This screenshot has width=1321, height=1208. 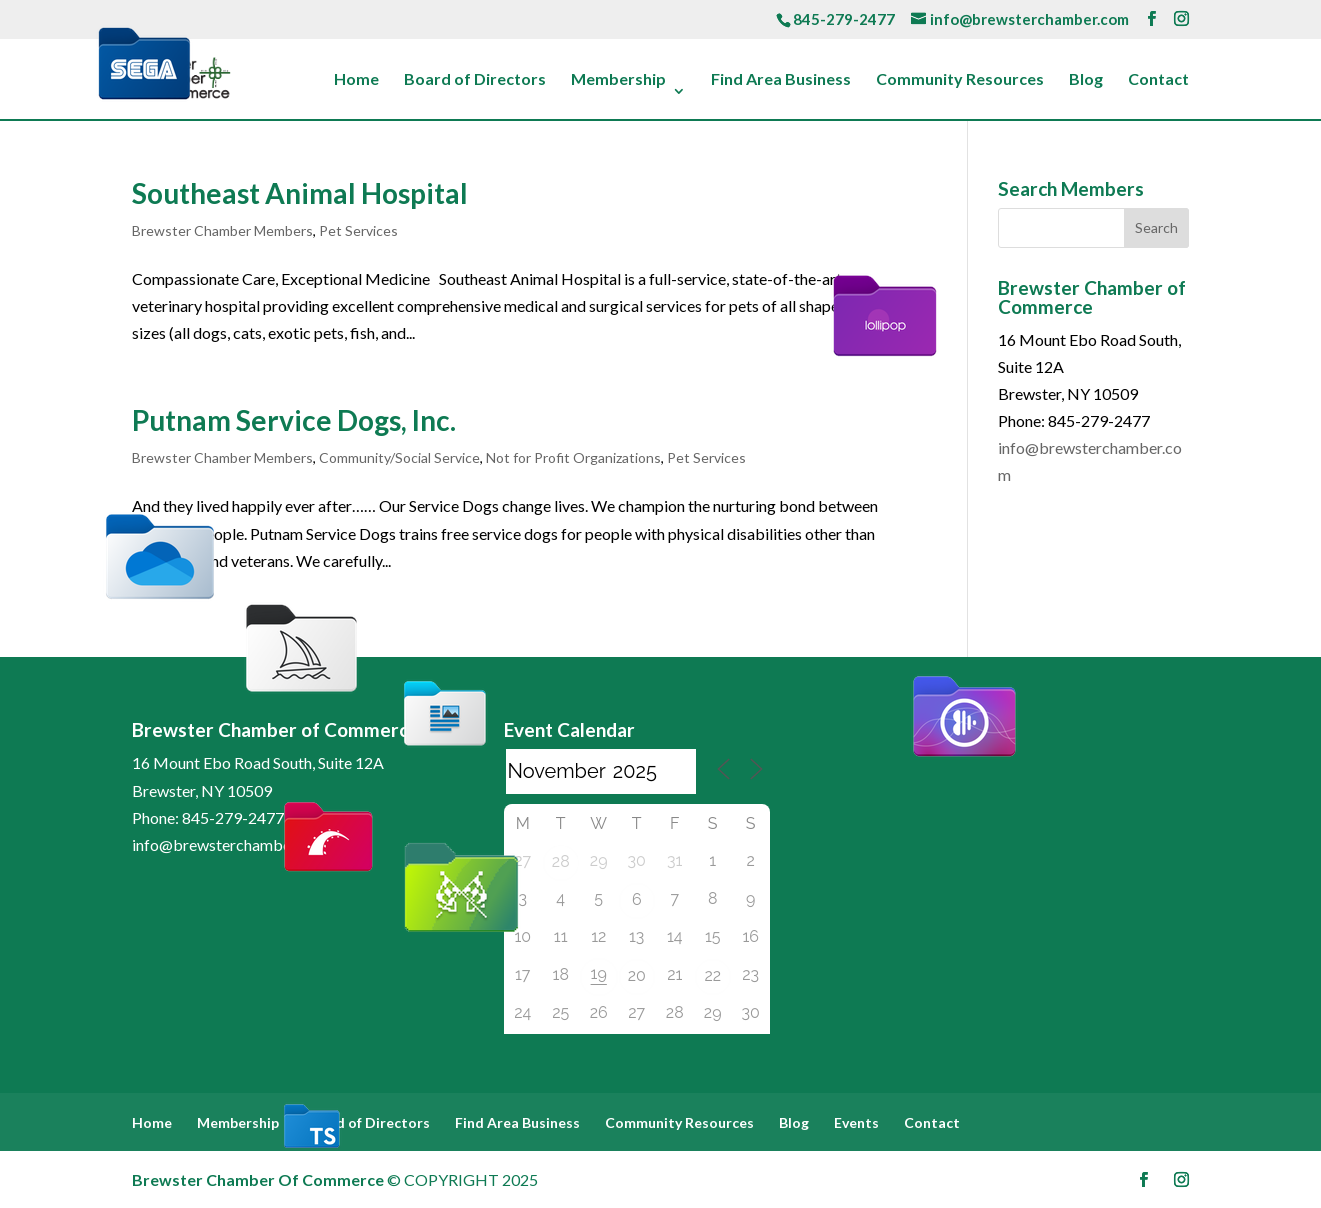 I want to click on folder containing ruby on rails project files, so click(x=328, y=839).